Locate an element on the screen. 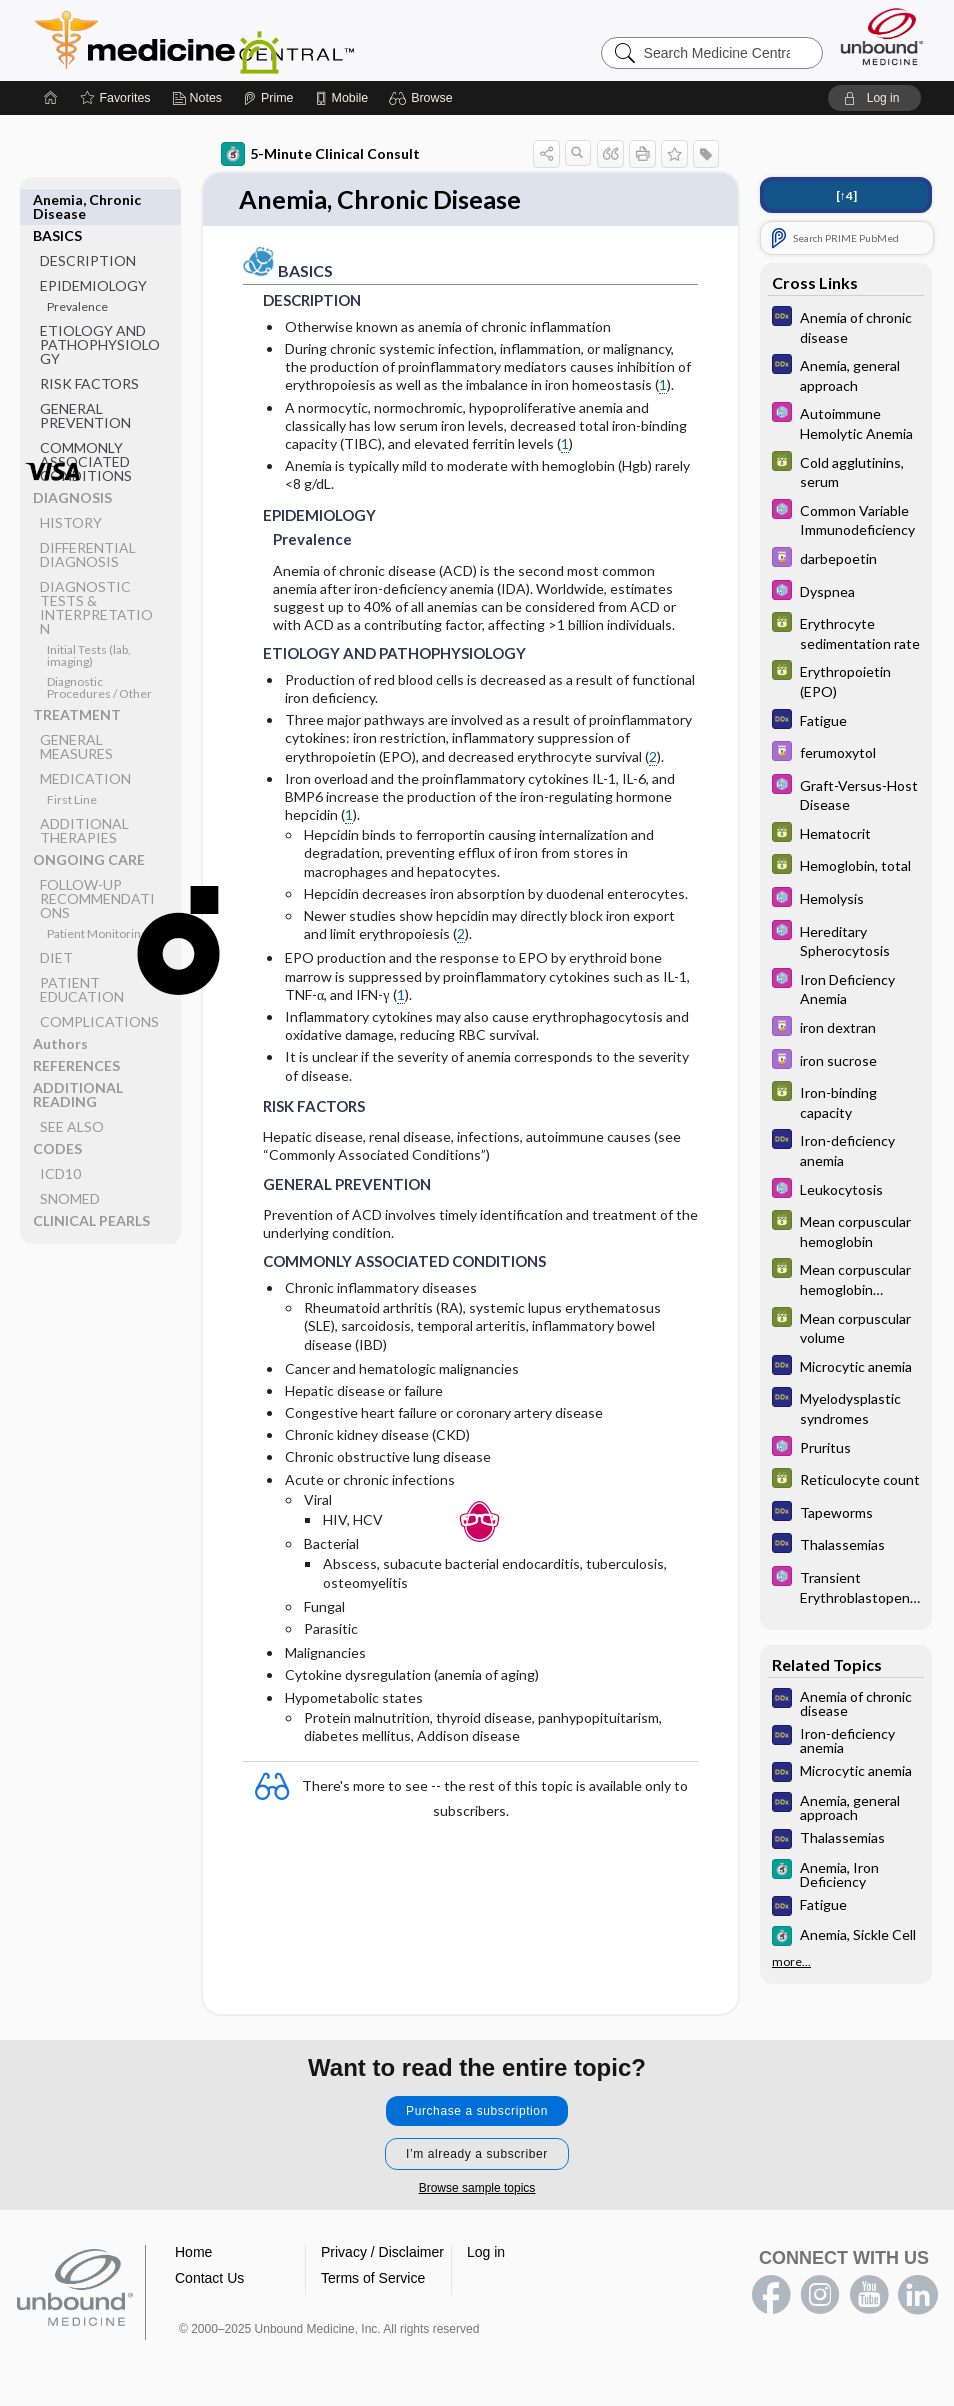  egghead.io logo - access web development tutorials and courses is located at coordinates (479, 1521).